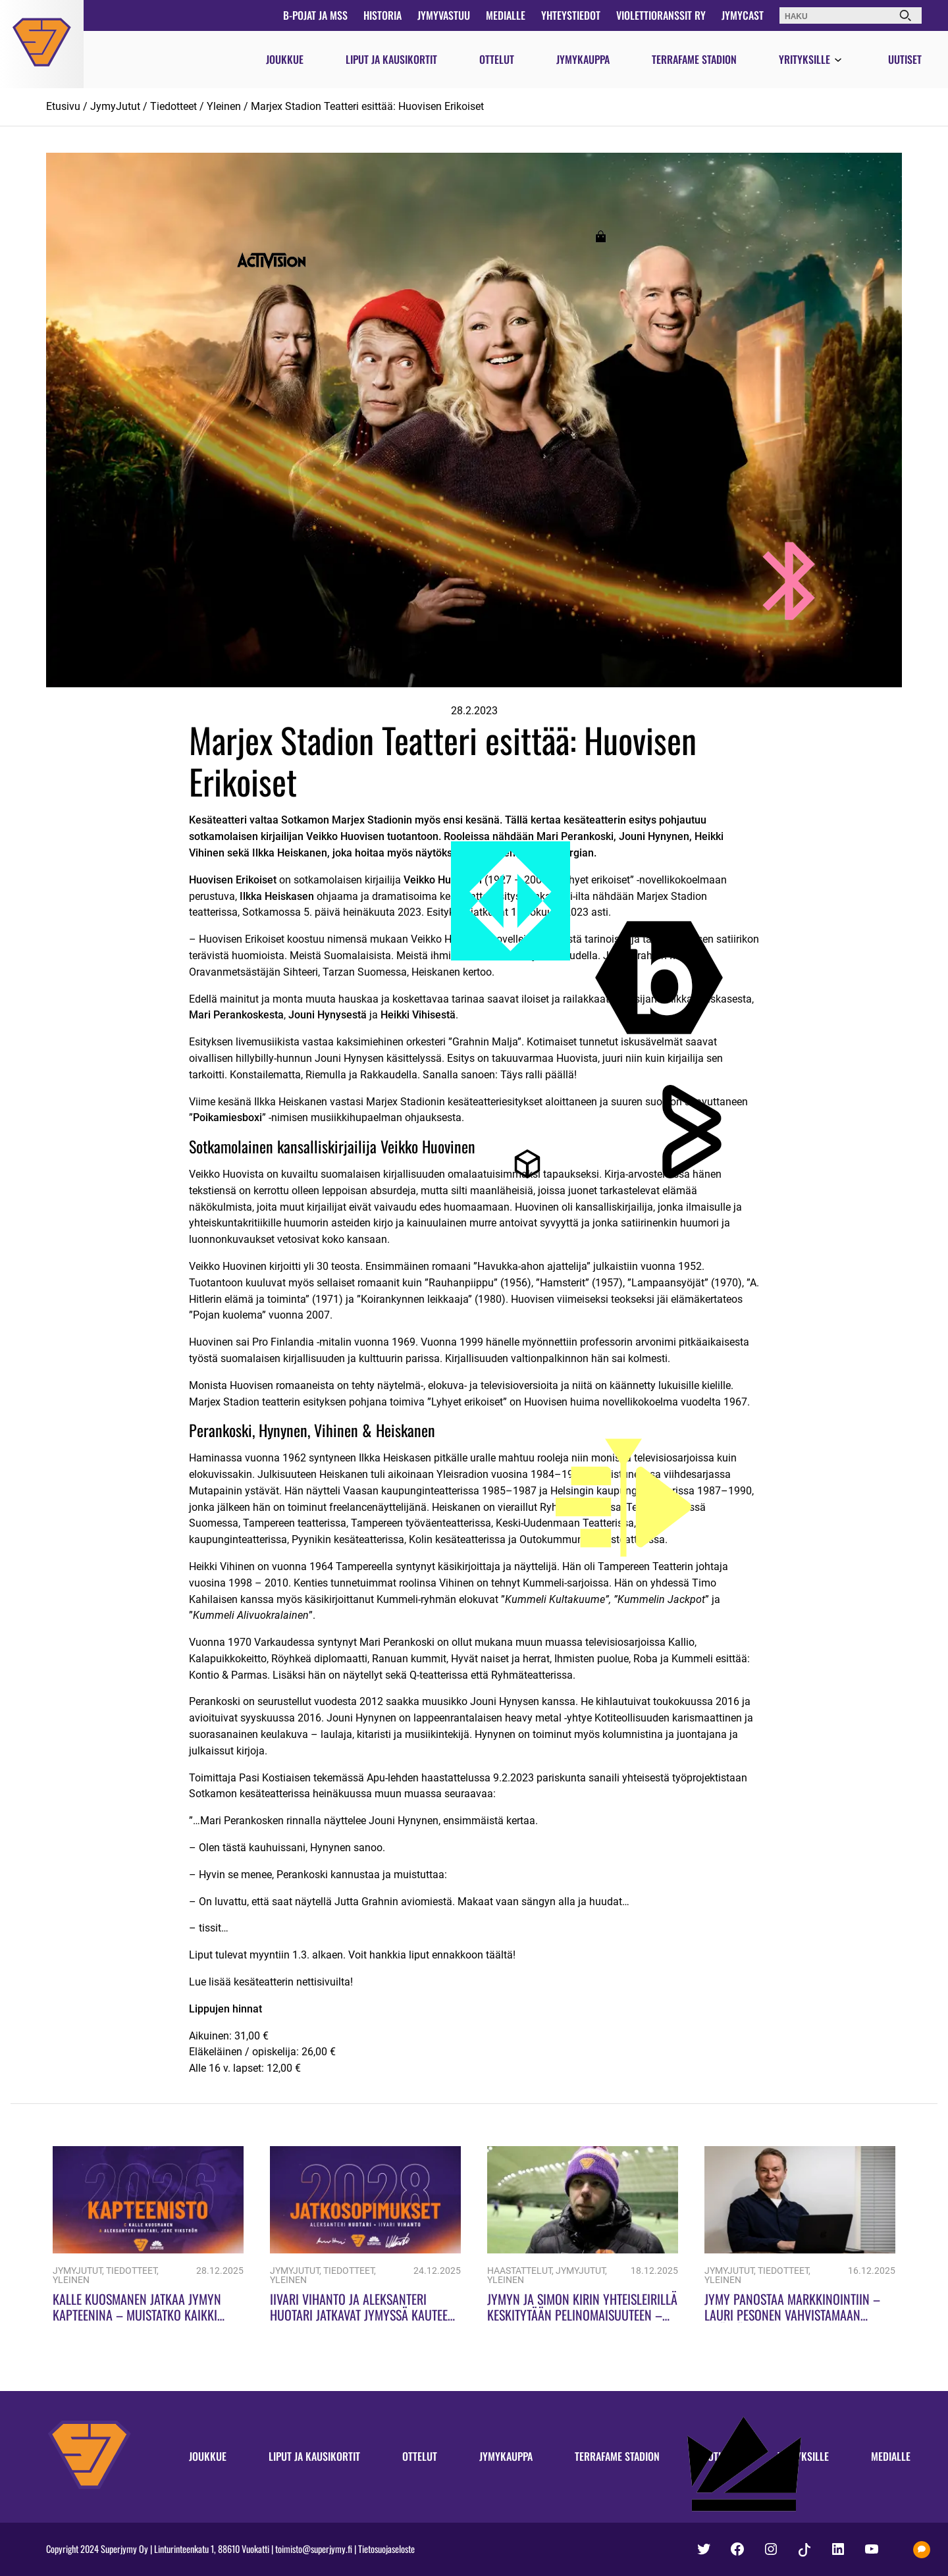  I want to click on activision company logo, so click(271, 261).